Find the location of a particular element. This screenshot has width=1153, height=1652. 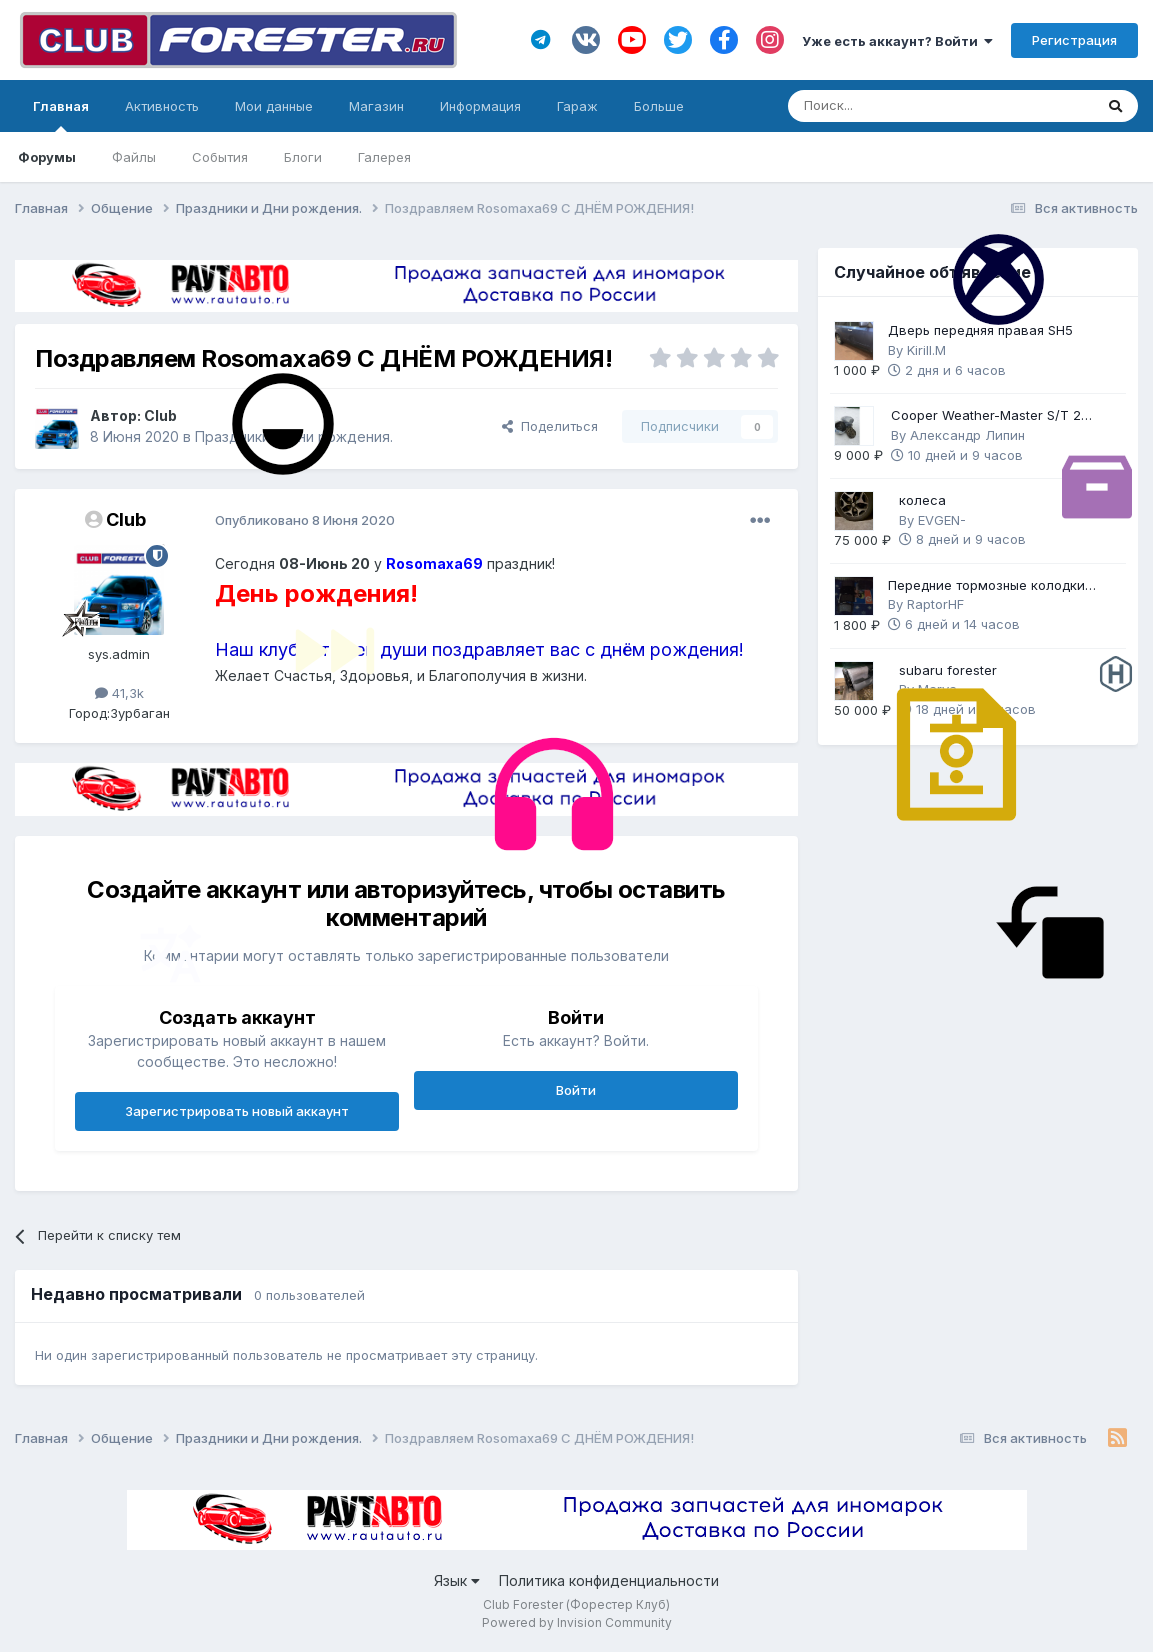

open Xbox app or gaming services is located at coordinates (998, 279).